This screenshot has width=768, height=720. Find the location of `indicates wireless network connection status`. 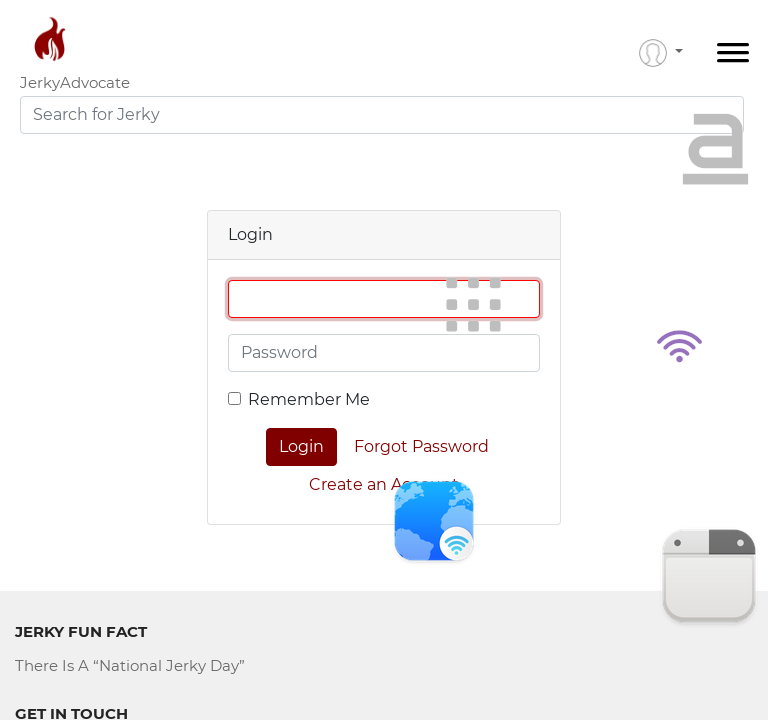

indicates wireless network connection status is located at coordinates (679, 345).